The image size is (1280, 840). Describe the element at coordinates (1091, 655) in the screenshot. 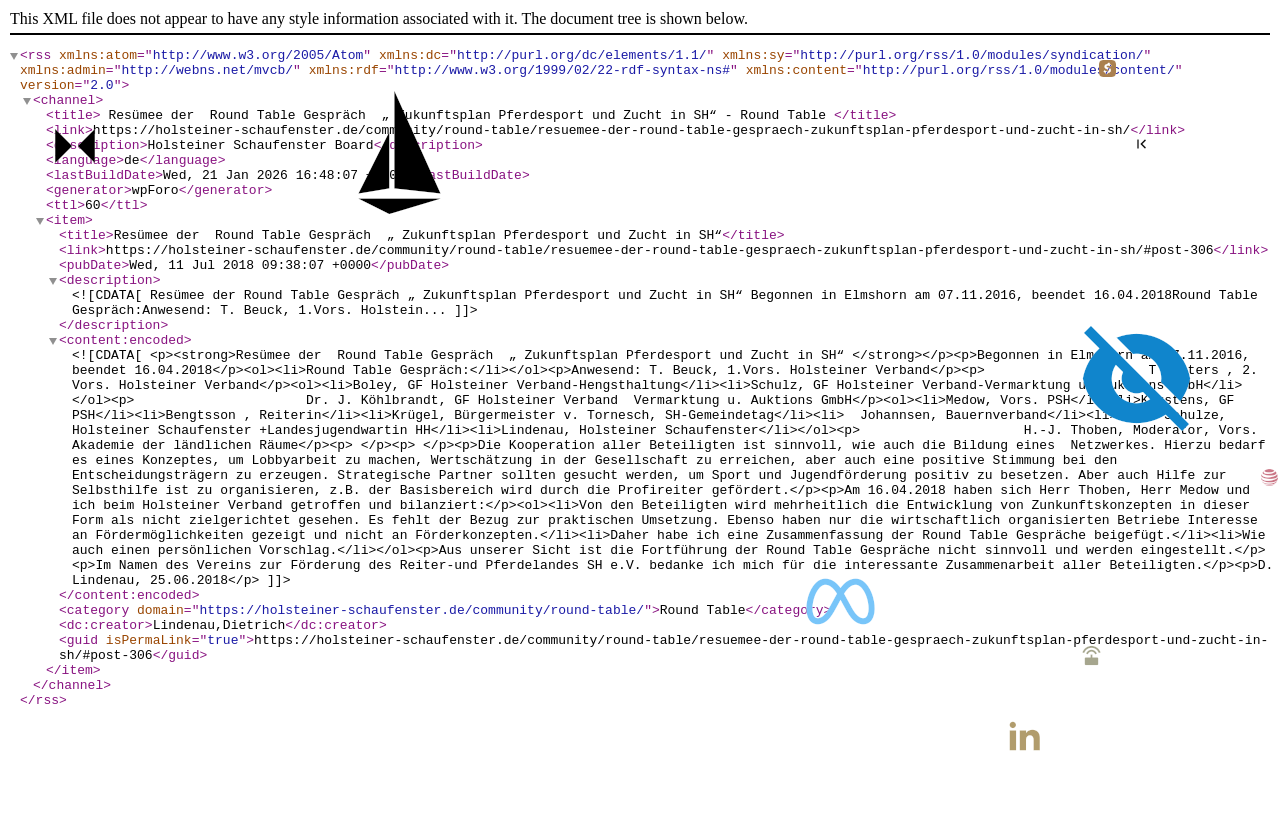

I see `access router or network settings` at that location.